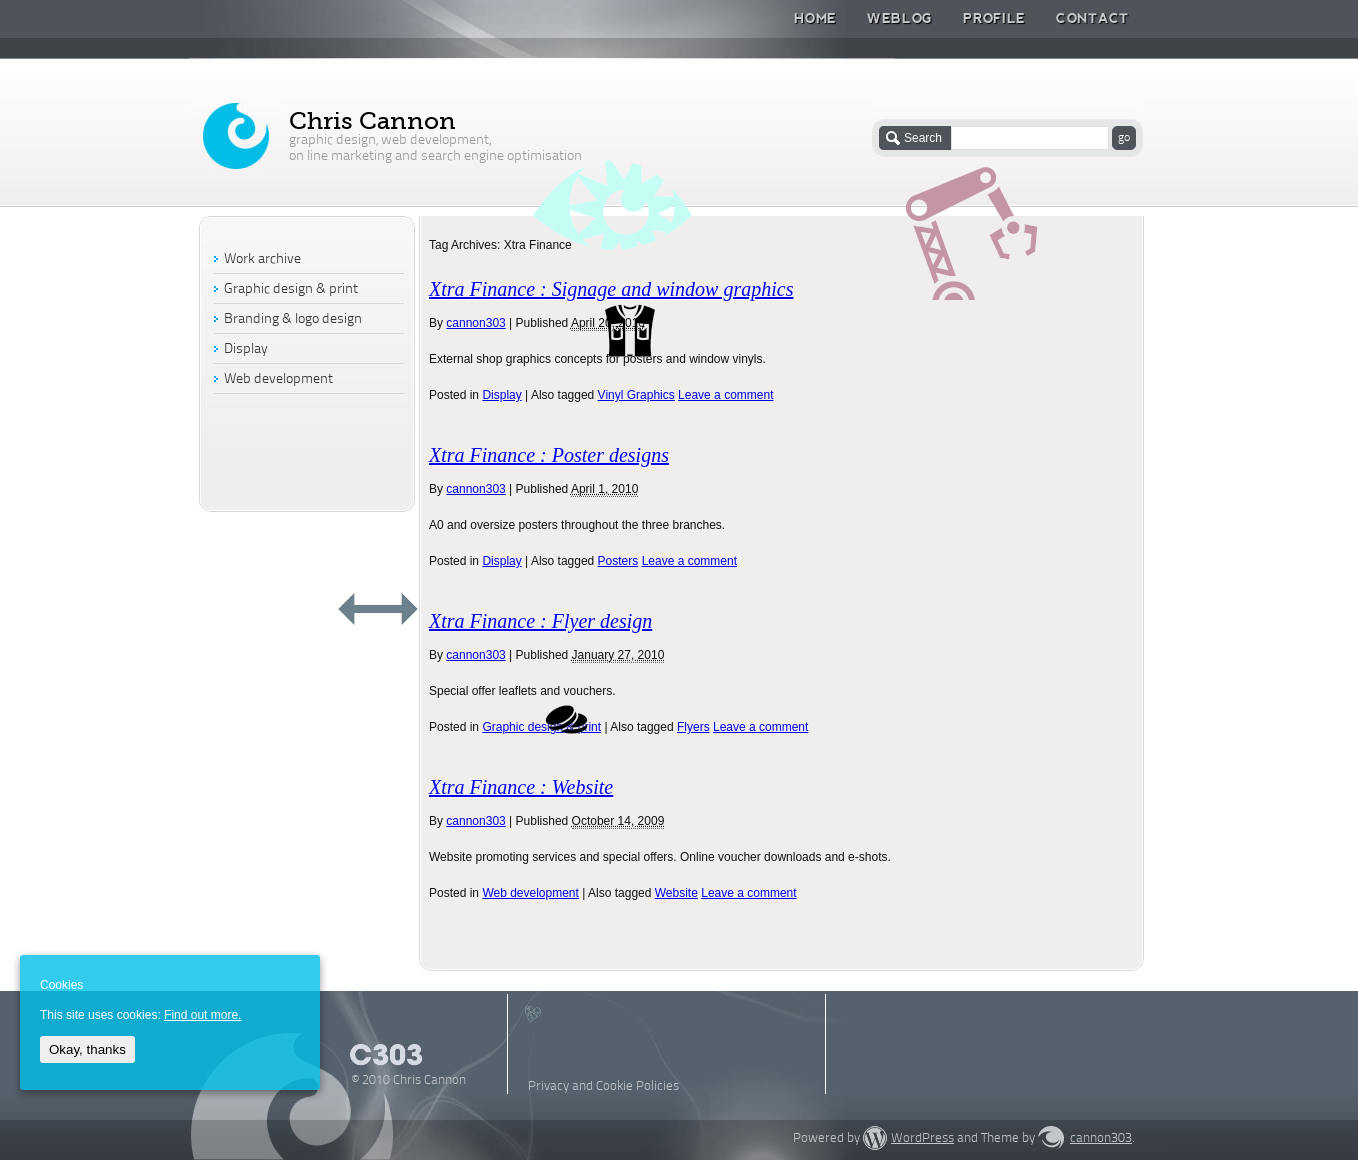 The image size is (1358, 1160). Describe the element at coordinates (630, 329) in the screenshot. I see `select sleeveless jacket for character outfit` at that location.